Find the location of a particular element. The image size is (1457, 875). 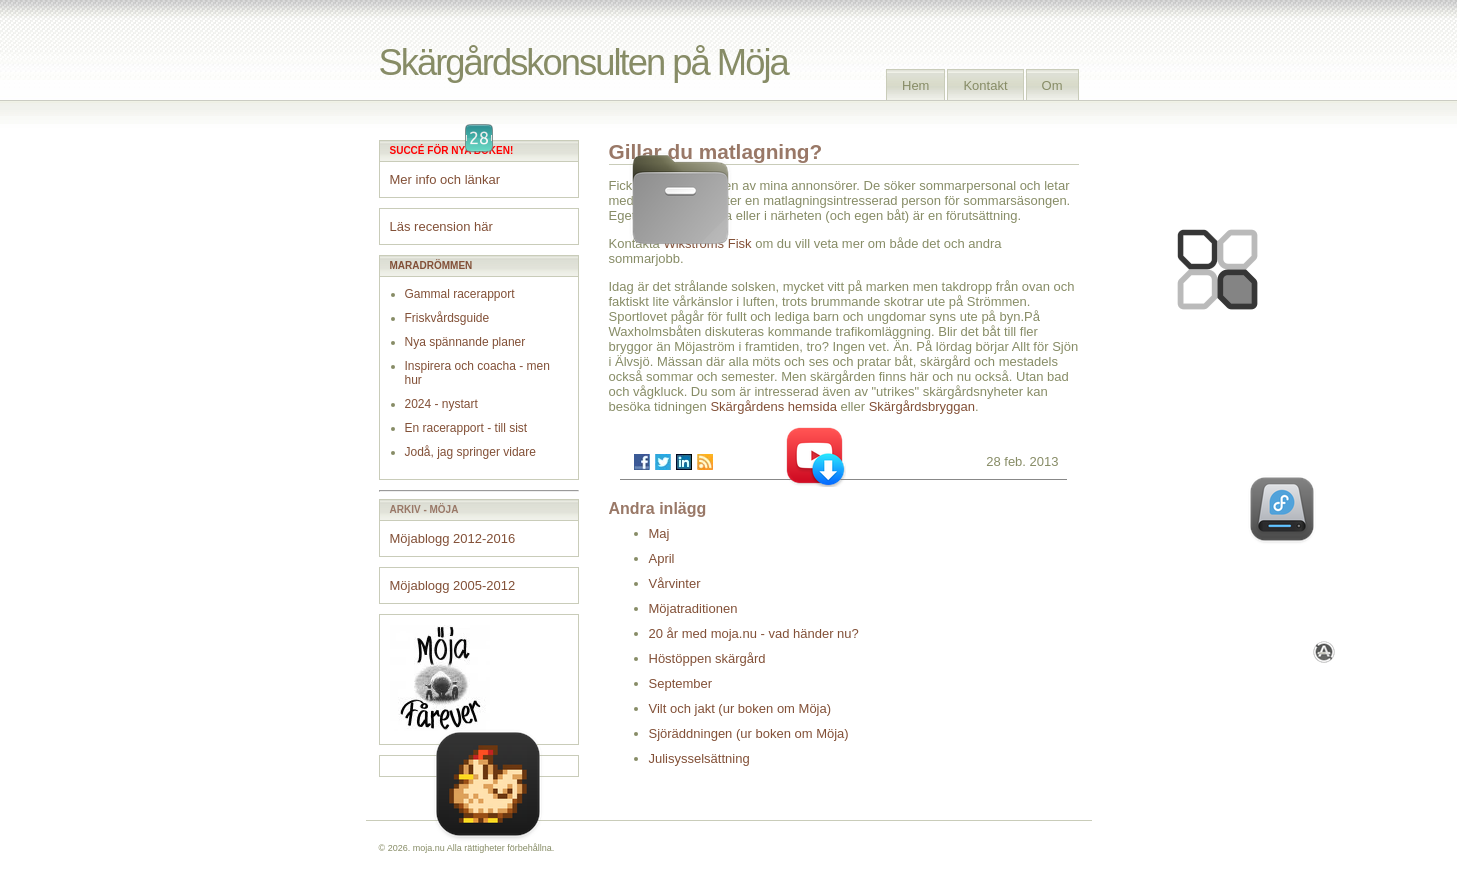

launch Stardew Valley game is located at coordinates (488, 784).